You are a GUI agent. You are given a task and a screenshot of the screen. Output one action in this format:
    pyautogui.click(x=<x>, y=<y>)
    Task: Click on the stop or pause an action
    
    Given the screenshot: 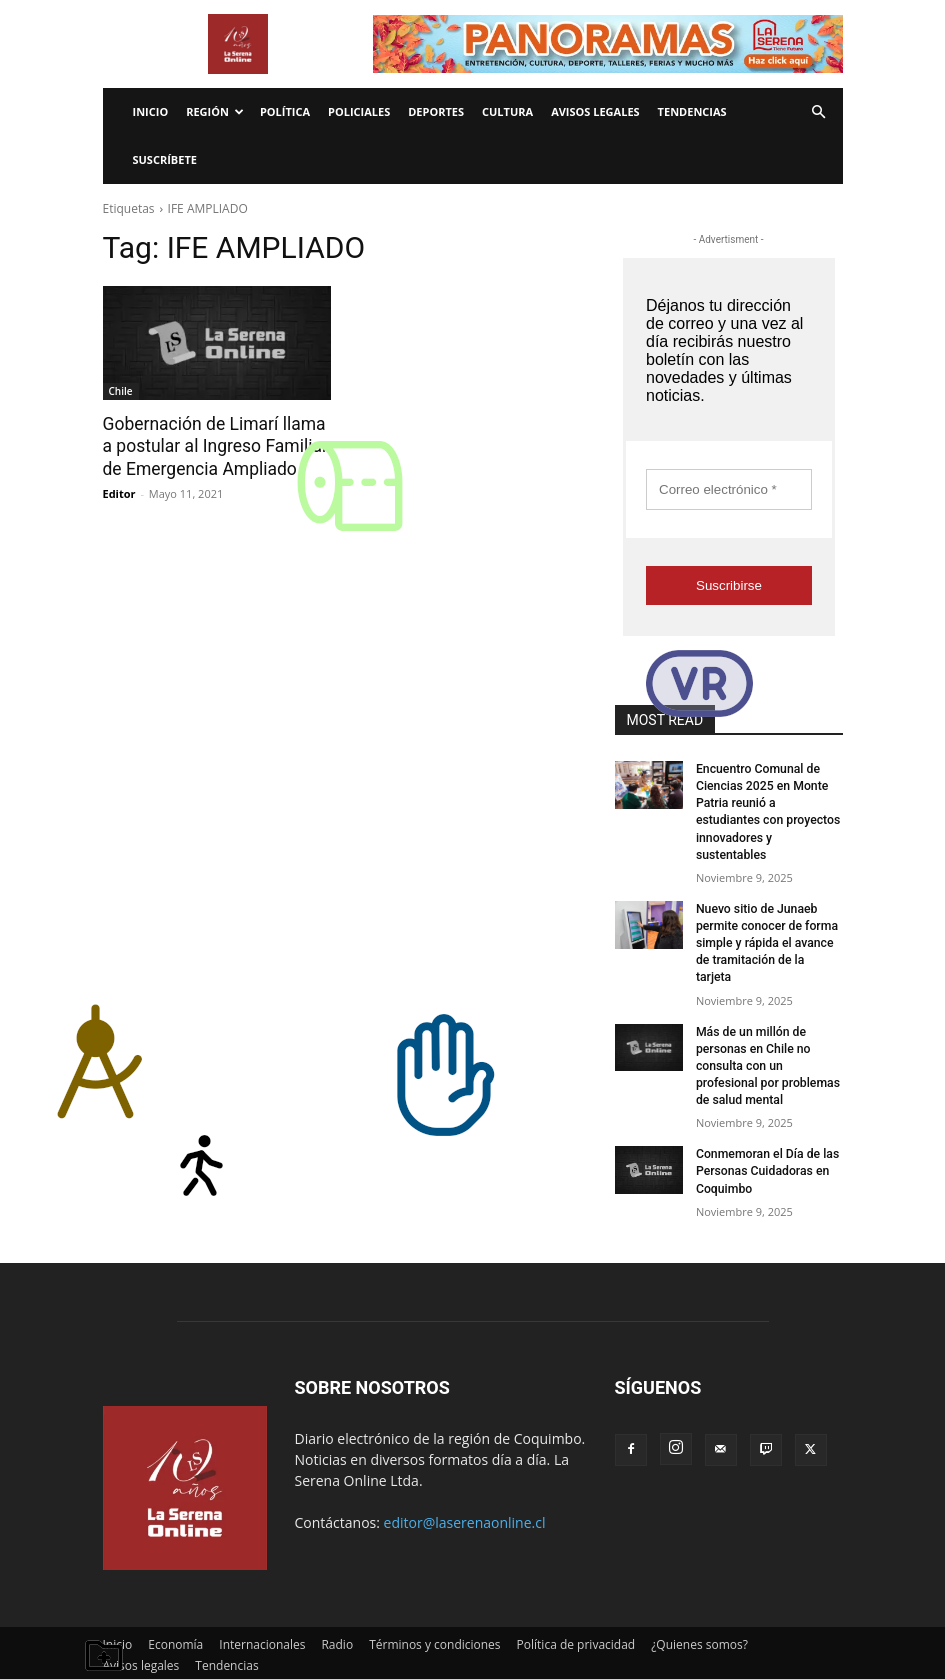 What is the action you would take?
    pyautogui.click(x=446, y=1075)
    